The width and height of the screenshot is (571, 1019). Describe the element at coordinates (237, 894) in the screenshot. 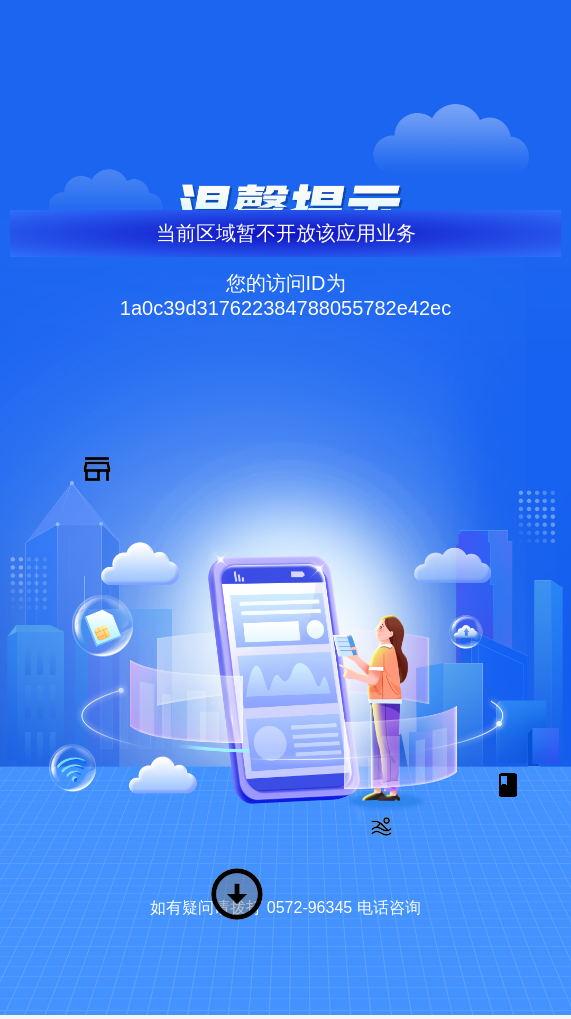

I see `download file or content` at that location.